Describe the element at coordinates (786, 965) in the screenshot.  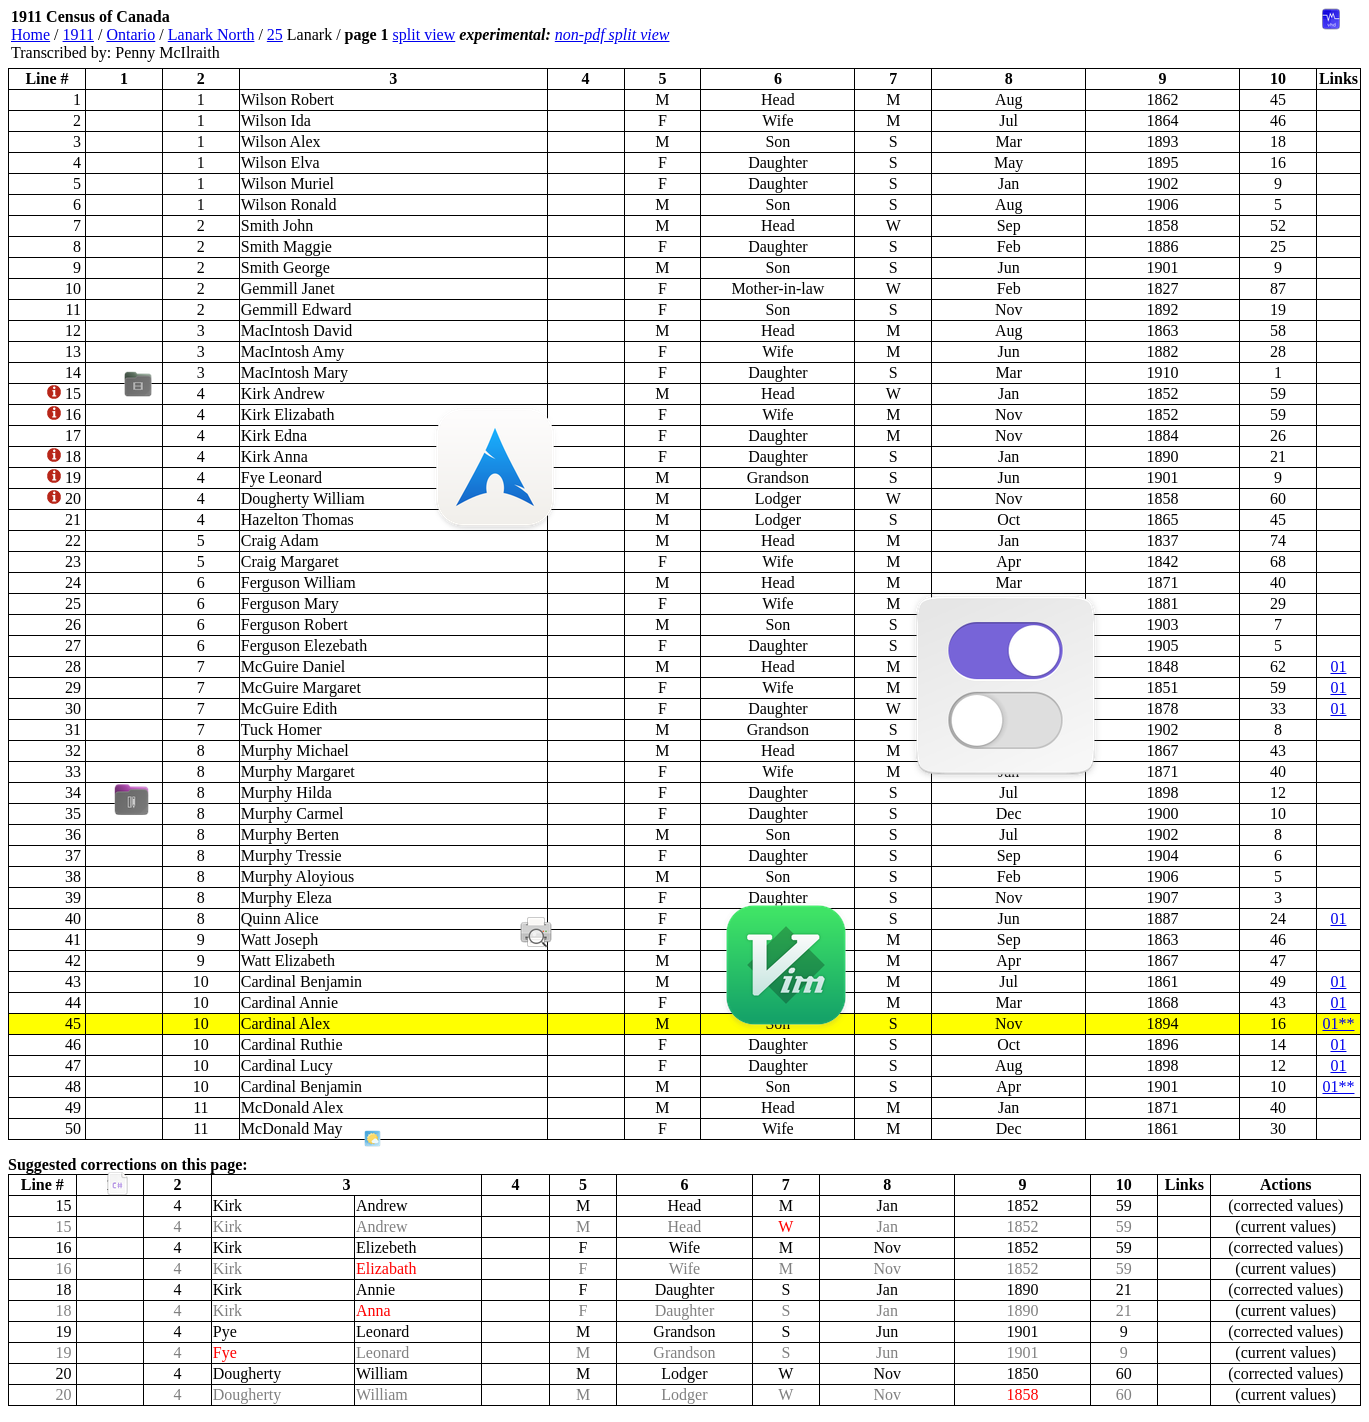
I see `open vim text editor` at that location.